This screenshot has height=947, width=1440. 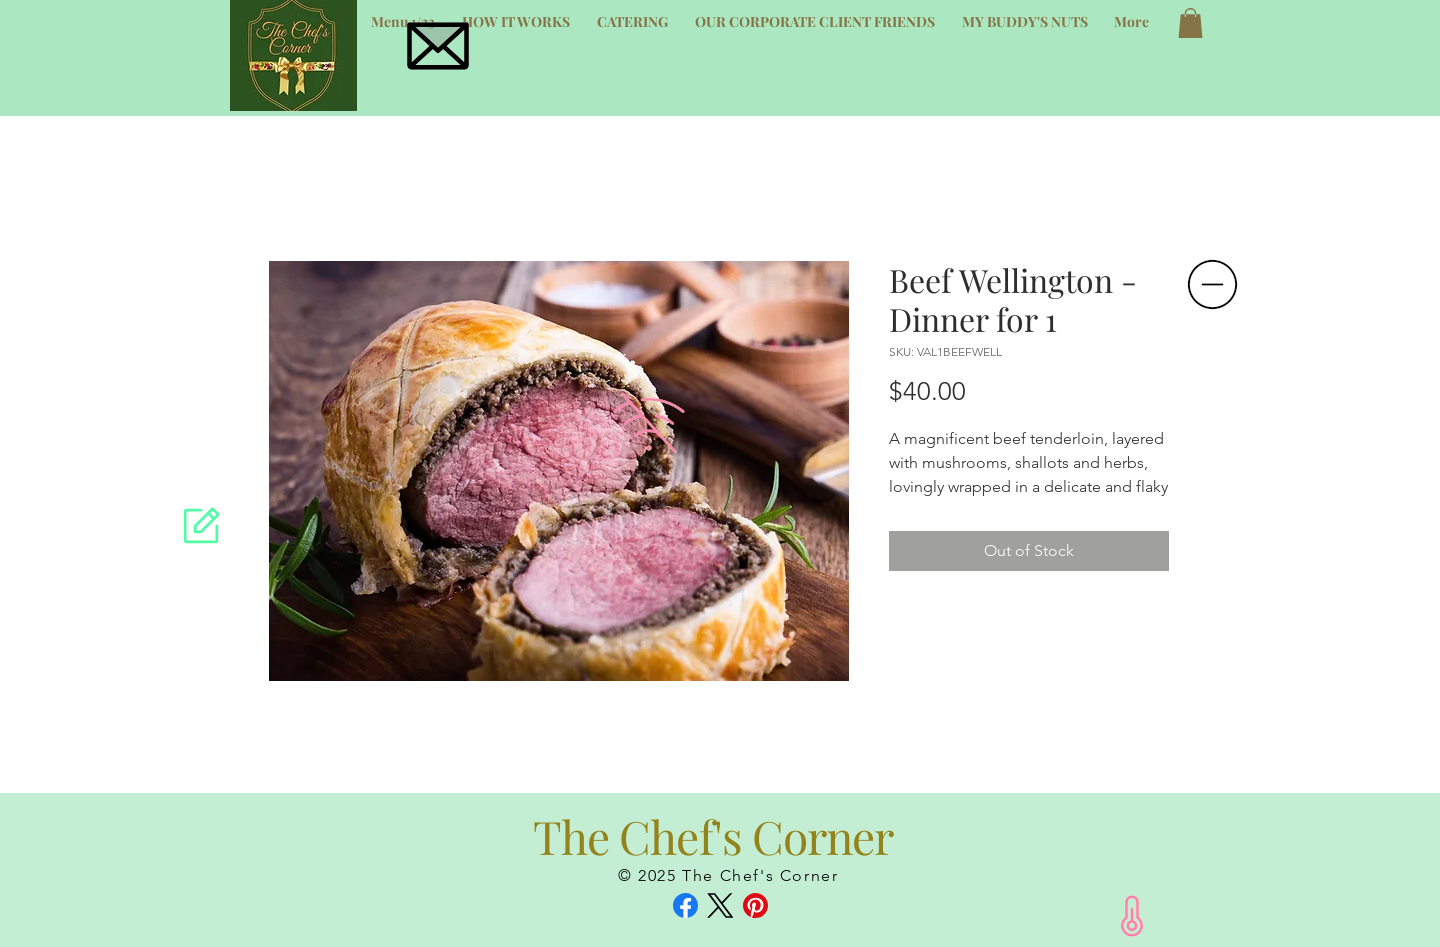 I want to click on view current temperature, so click(x=1132, y=916).